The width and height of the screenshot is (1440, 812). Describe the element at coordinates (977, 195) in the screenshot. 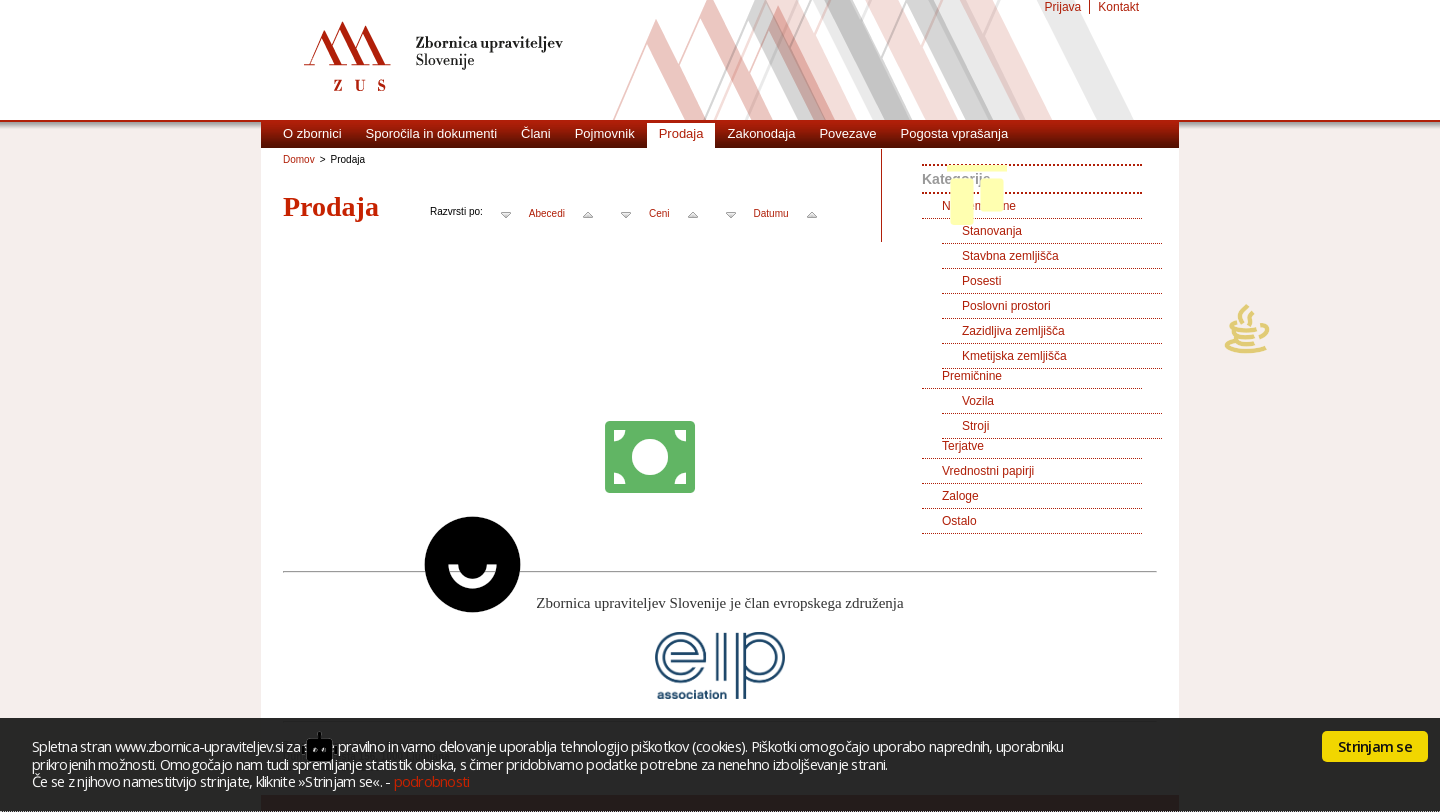

I see `align items to the top of the container` at that location.